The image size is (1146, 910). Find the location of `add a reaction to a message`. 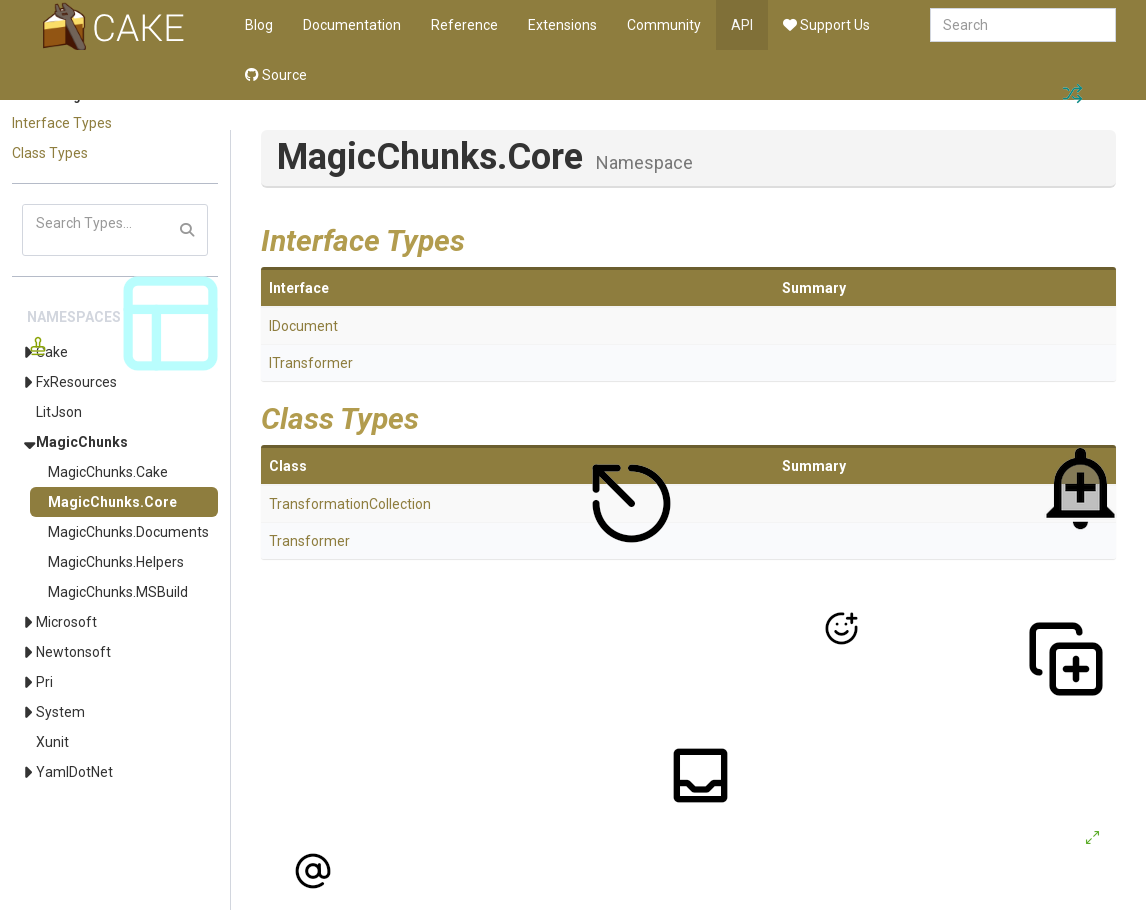

add a reaction to a message is located at coordinates (841, 628).